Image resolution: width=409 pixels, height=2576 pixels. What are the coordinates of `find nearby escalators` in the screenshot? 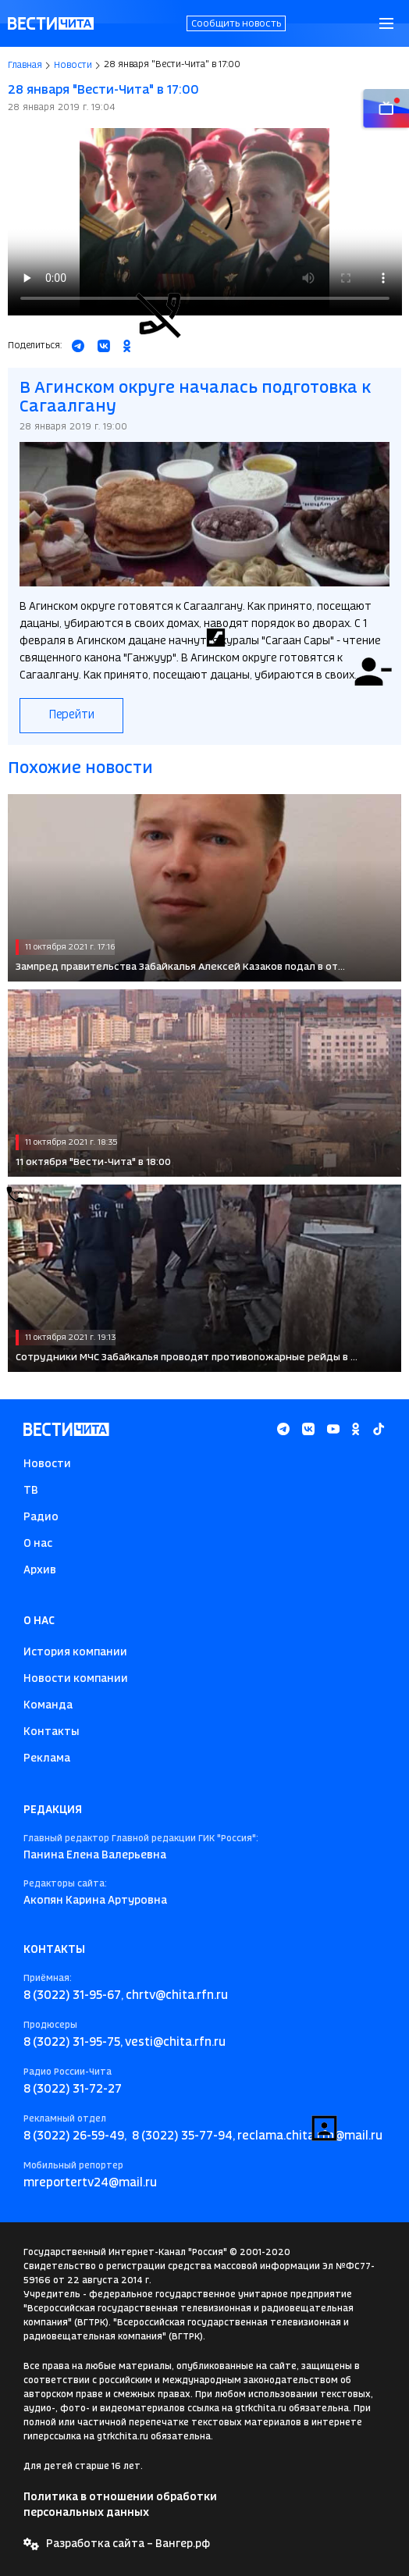 It's located at (215, 637).